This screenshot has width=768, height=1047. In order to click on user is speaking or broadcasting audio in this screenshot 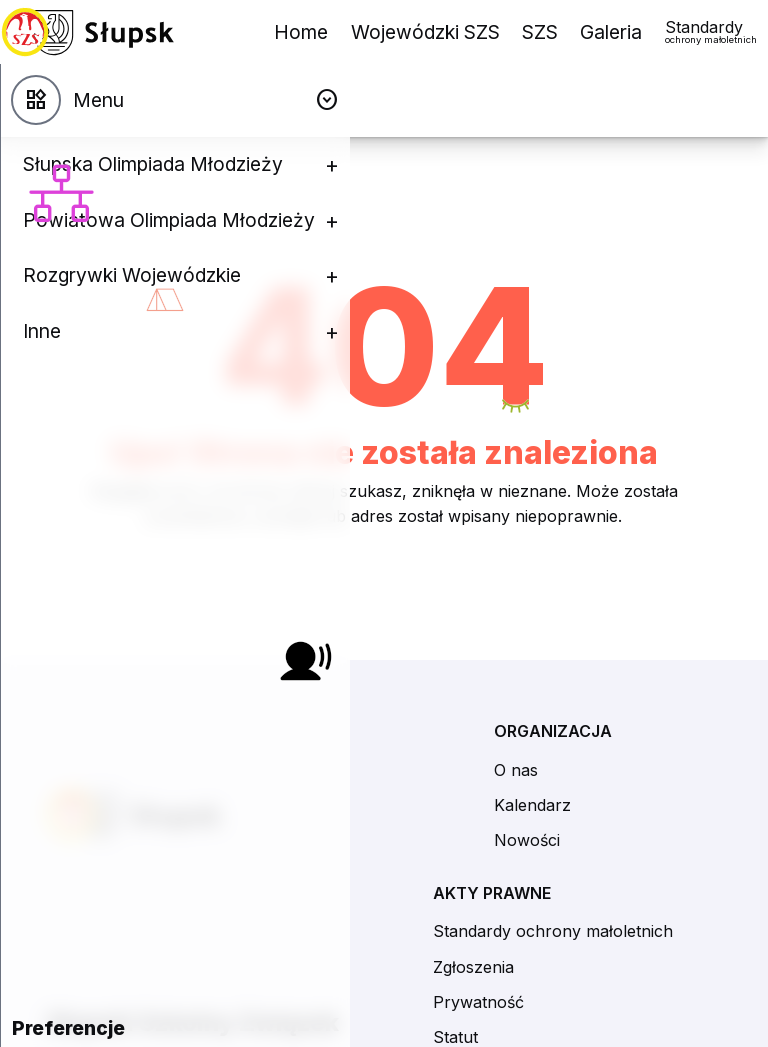, I will do `click(305, 661)`.